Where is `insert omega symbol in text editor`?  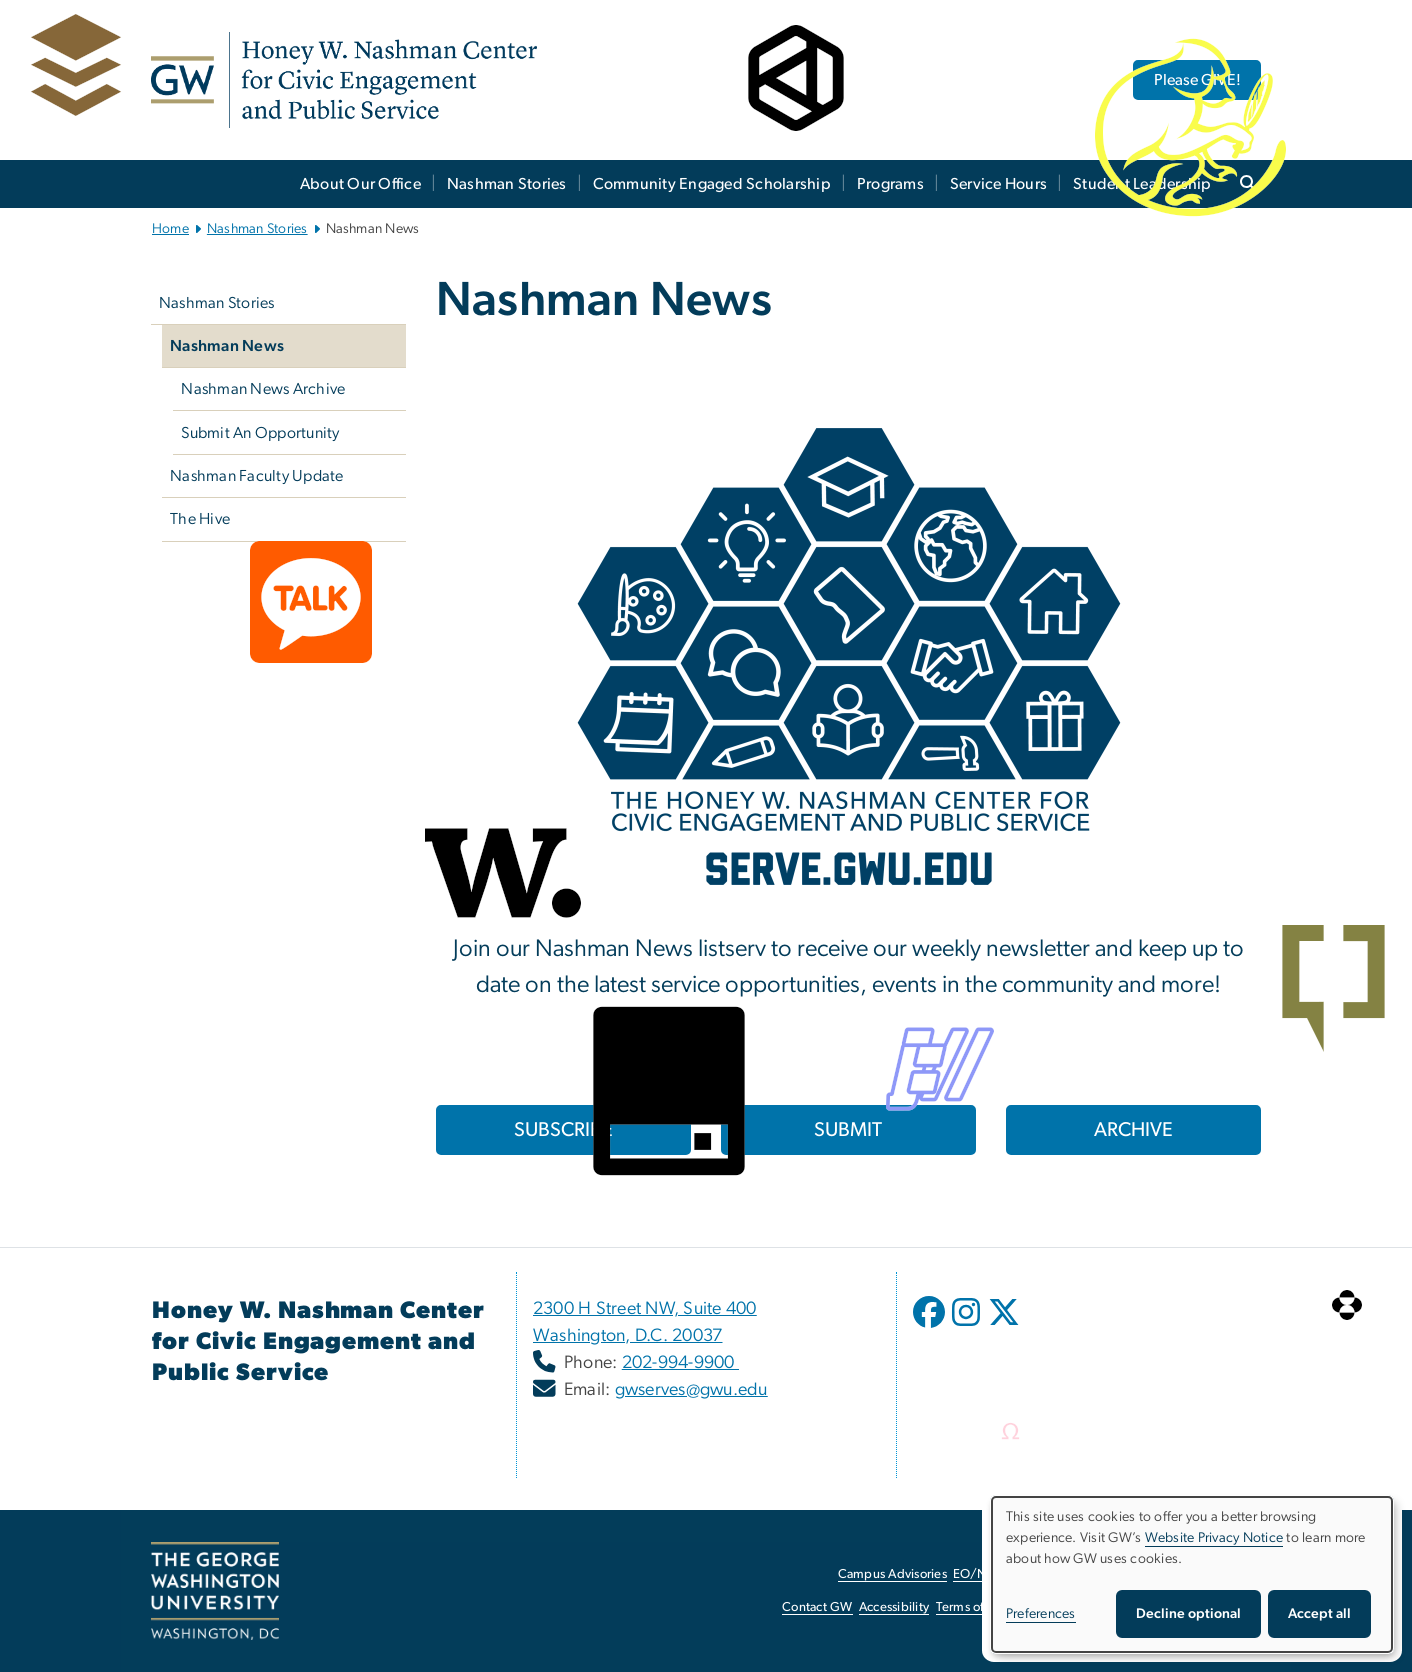 insert omega symbol in text editor is located at coordinates (1010, 1431).